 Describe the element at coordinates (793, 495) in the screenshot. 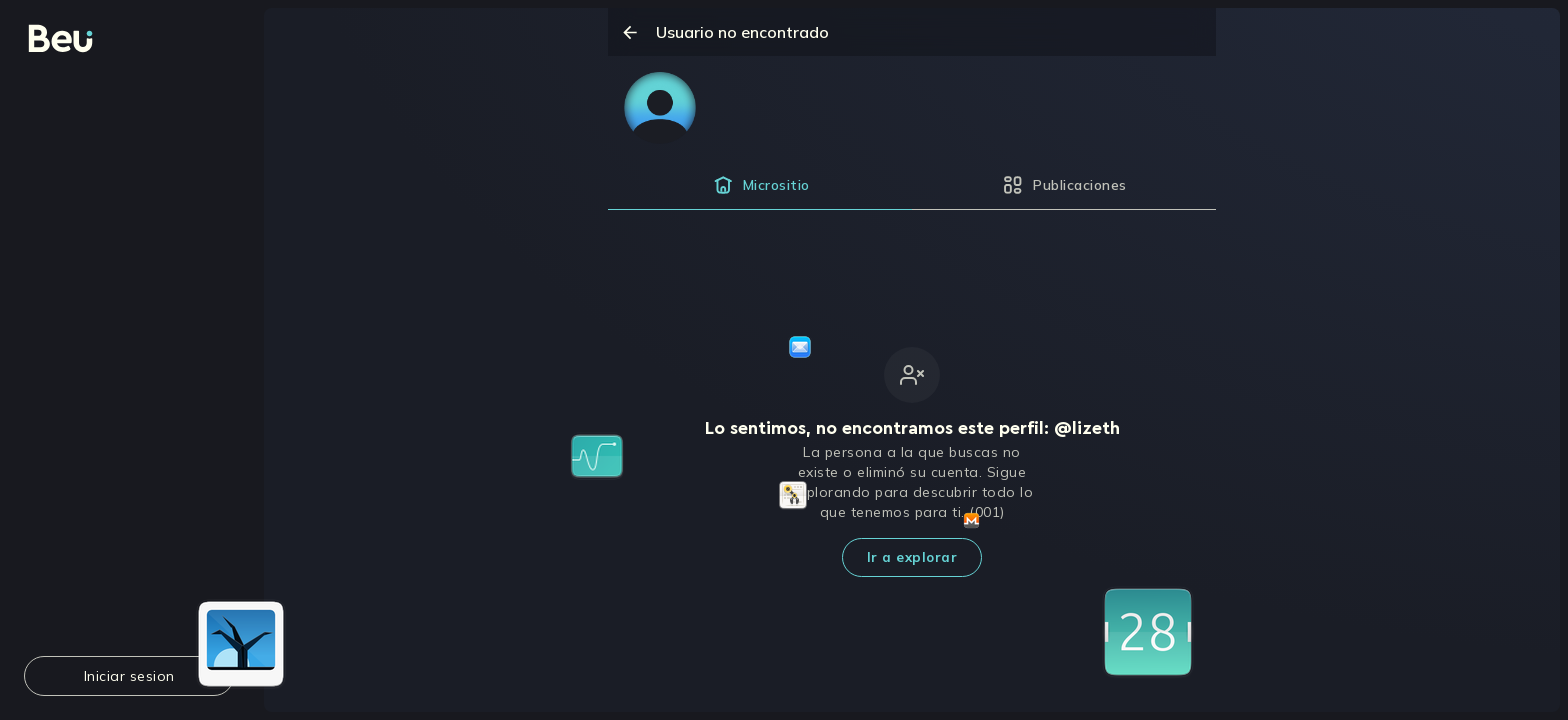

I see `open gnome builder development environment` at that location.